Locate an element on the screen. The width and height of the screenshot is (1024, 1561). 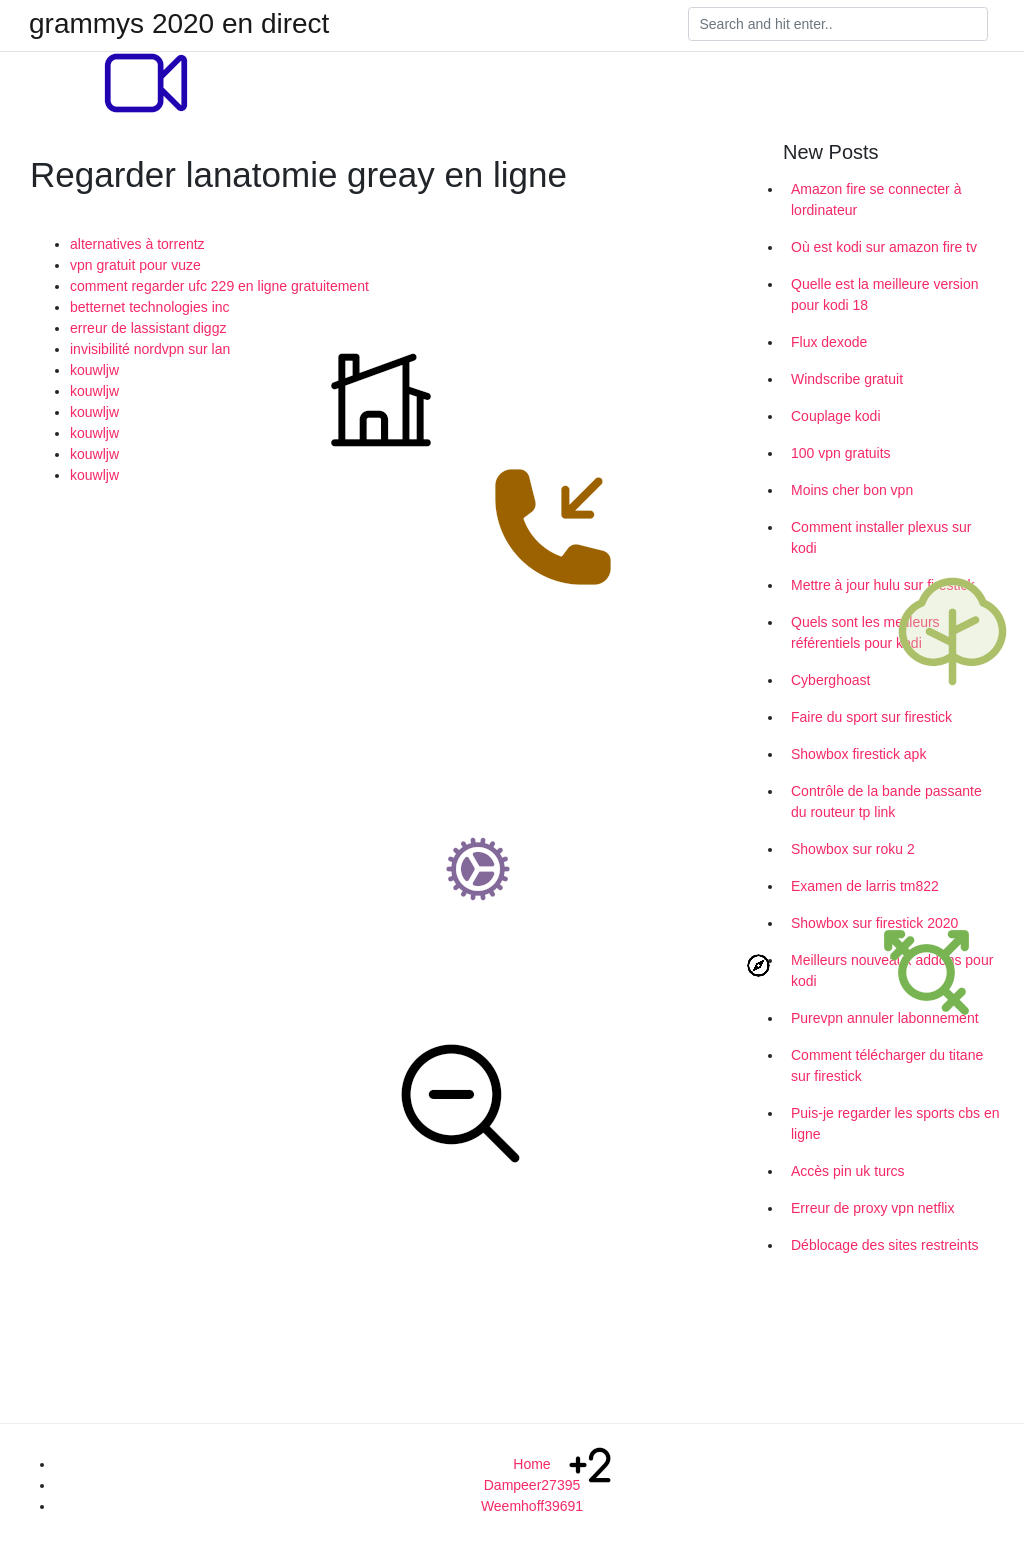
access settings or preferences is located at coordinates (478, 869).